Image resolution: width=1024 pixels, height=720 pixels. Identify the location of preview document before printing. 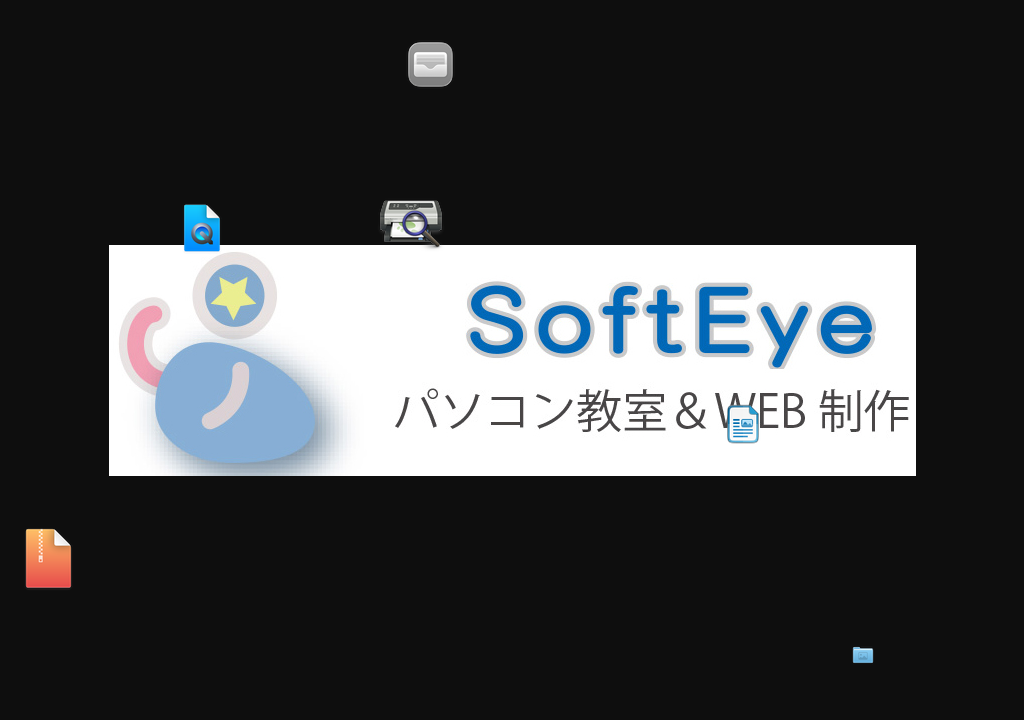
(411, 220).